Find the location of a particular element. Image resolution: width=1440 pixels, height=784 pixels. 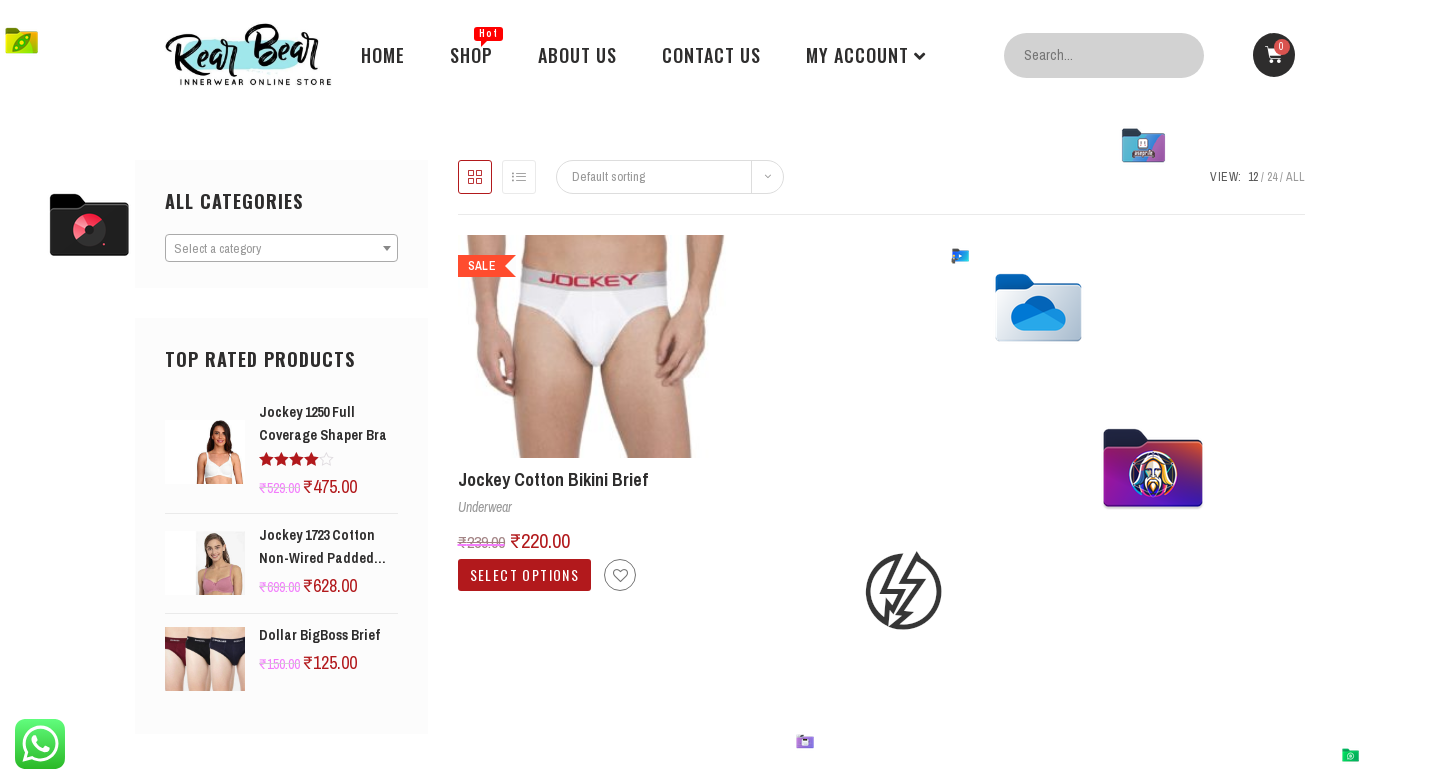

open Leonardo.ai project folder is located at coordinates (1152, 470).